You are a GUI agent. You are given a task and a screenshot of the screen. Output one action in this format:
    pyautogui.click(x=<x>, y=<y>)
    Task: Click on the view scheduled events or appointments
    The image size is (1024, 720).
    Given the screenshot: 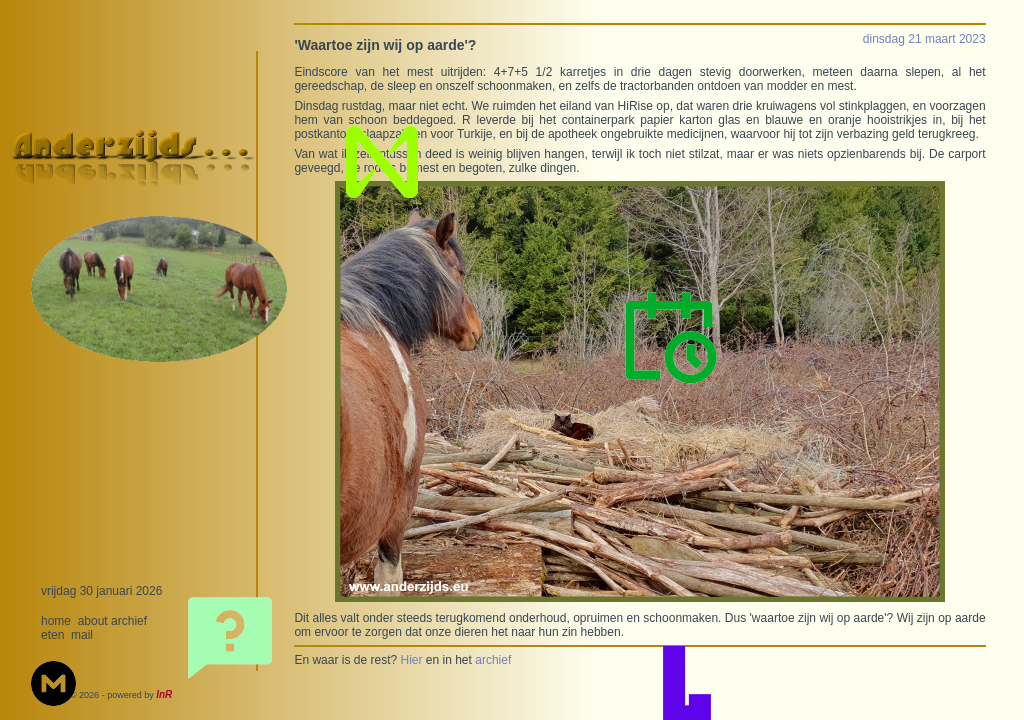 What is the action you would take?
    pyautogui.click(x=669, y=340)
    